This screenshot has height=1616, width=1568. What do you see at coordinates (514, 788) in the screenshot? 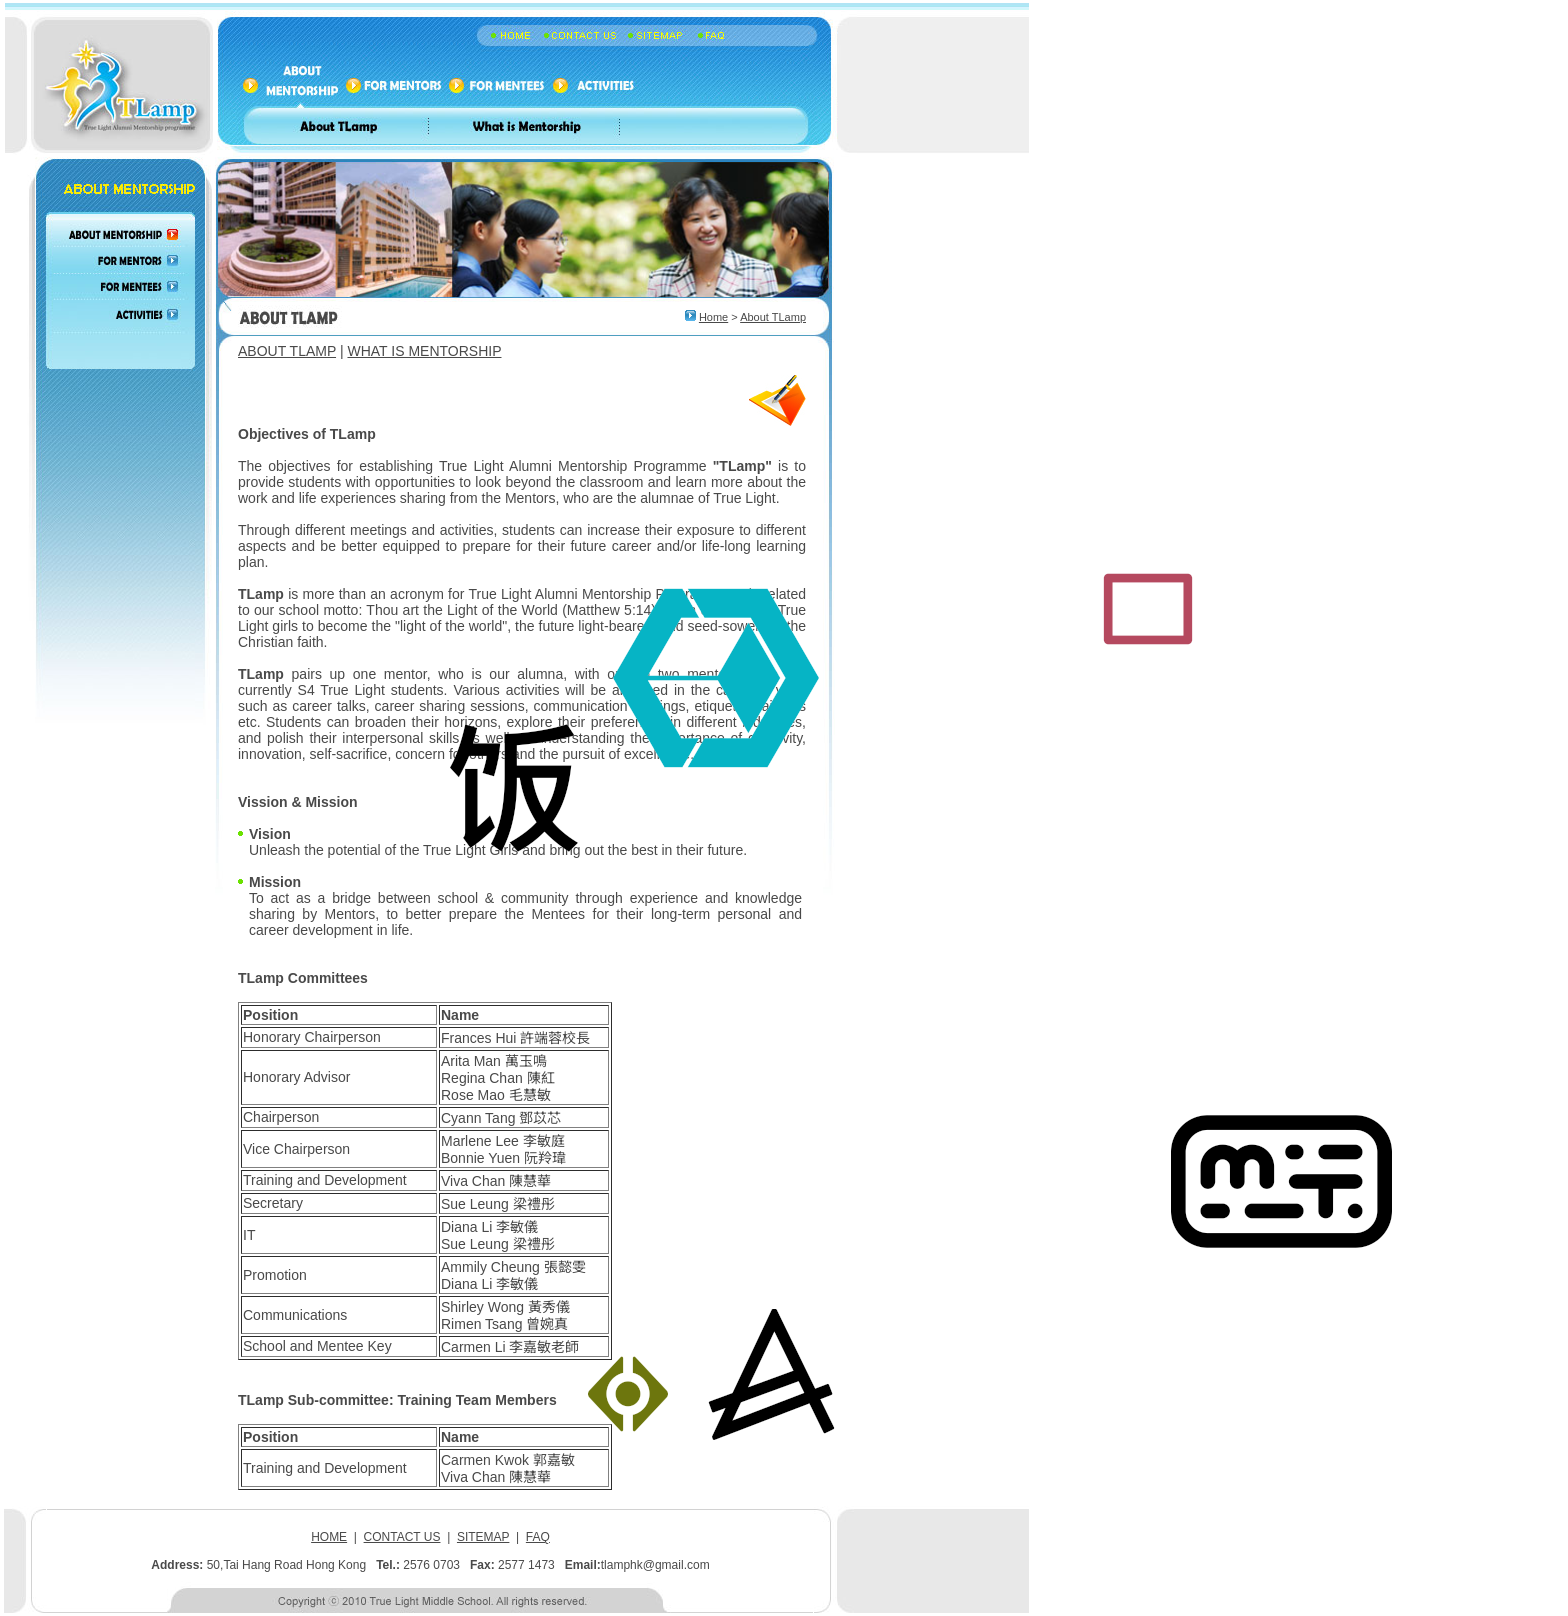
I see `open Fanfou social media app` at bounding box center [514, 788].